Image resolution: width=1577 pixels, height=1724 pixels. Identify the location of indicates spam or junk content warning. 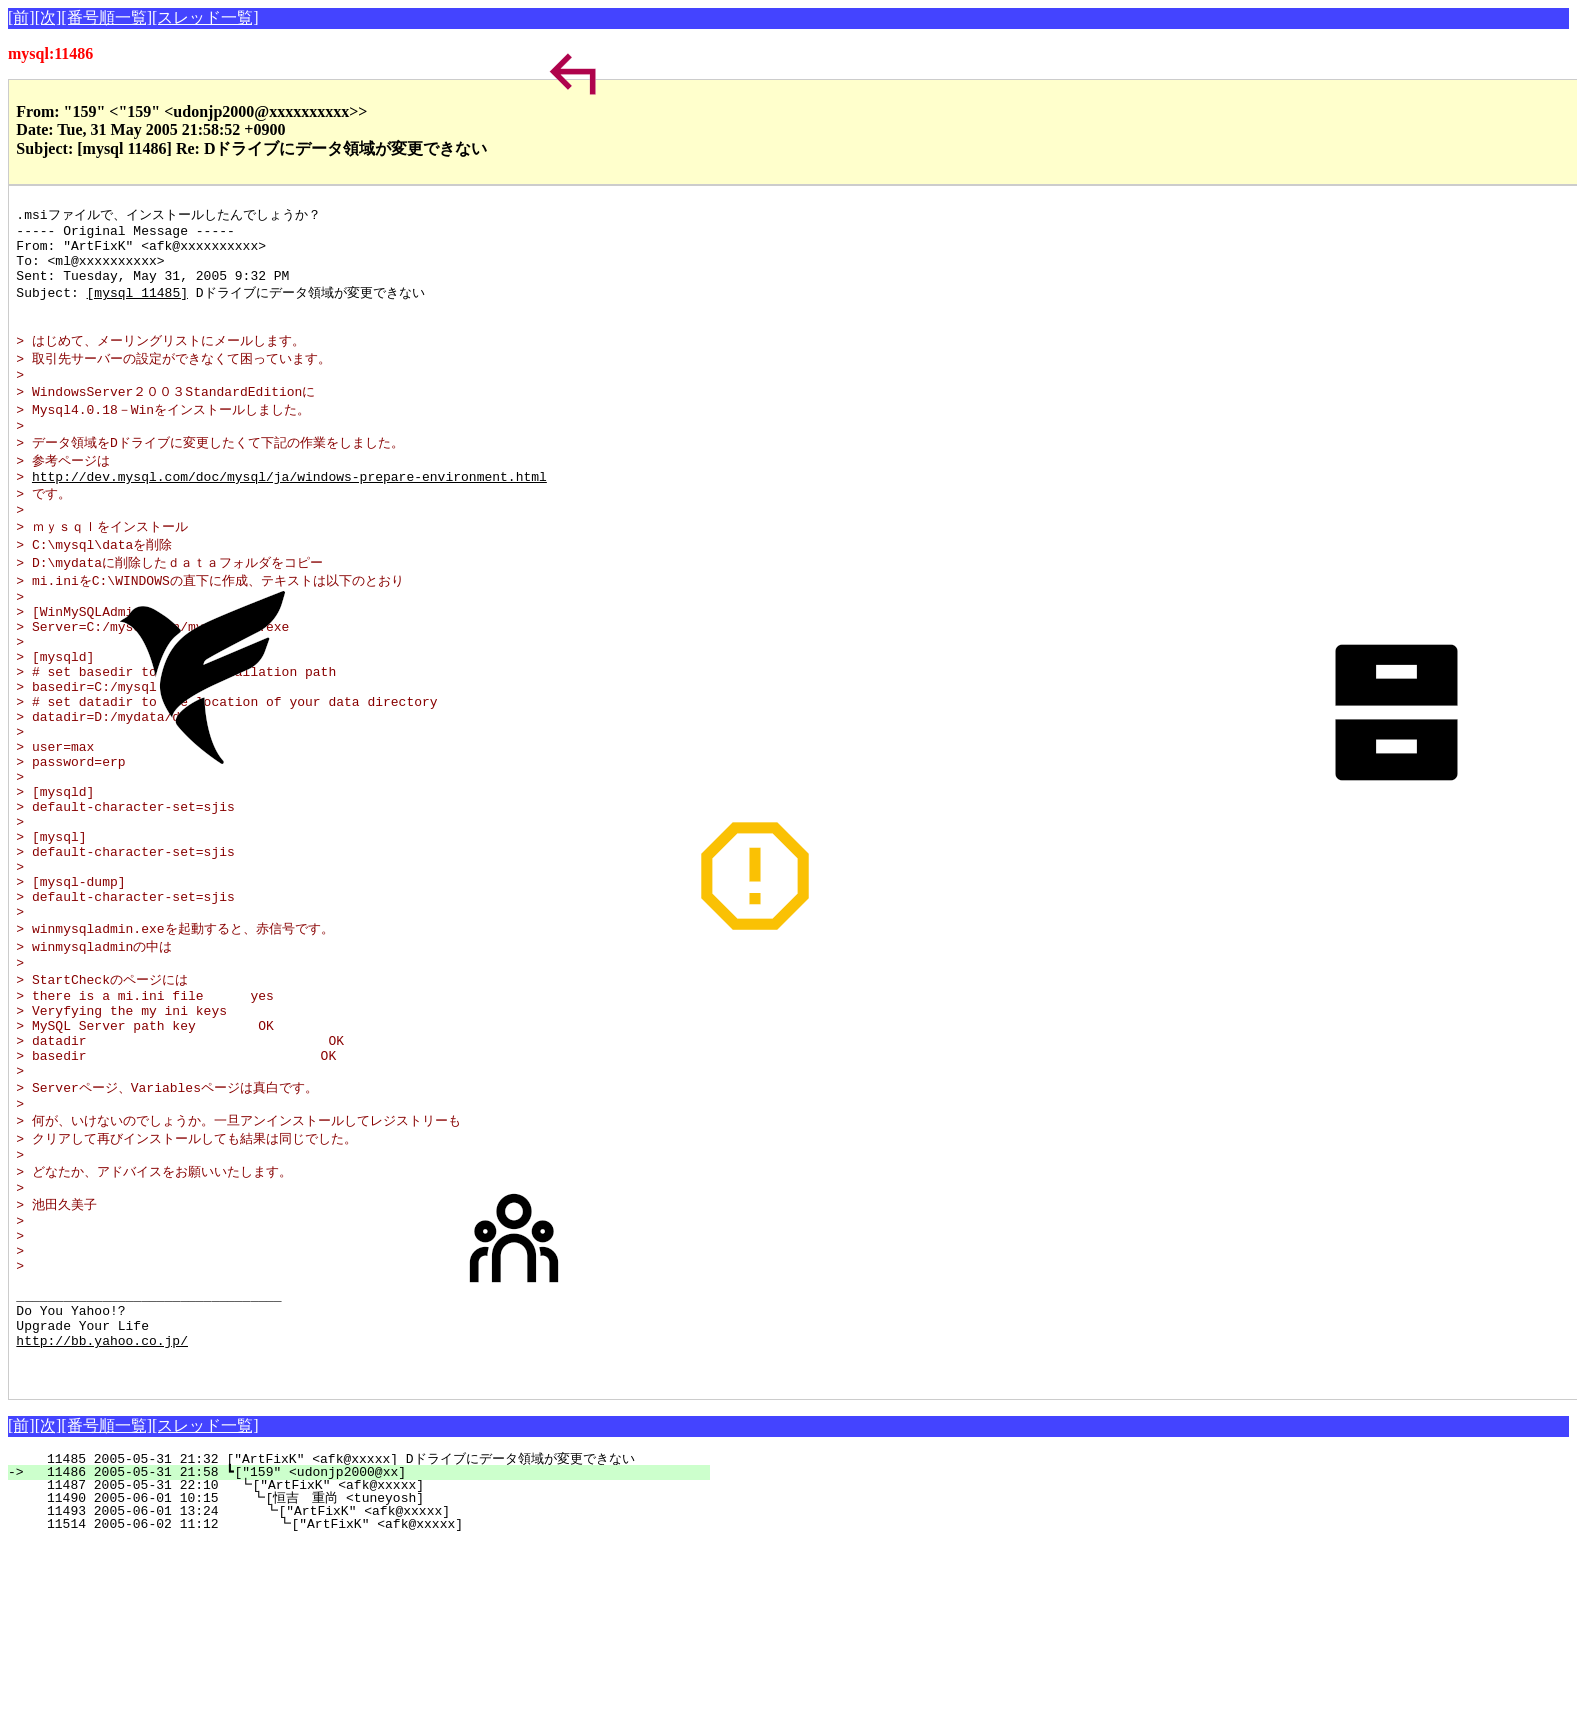
(755, 876).